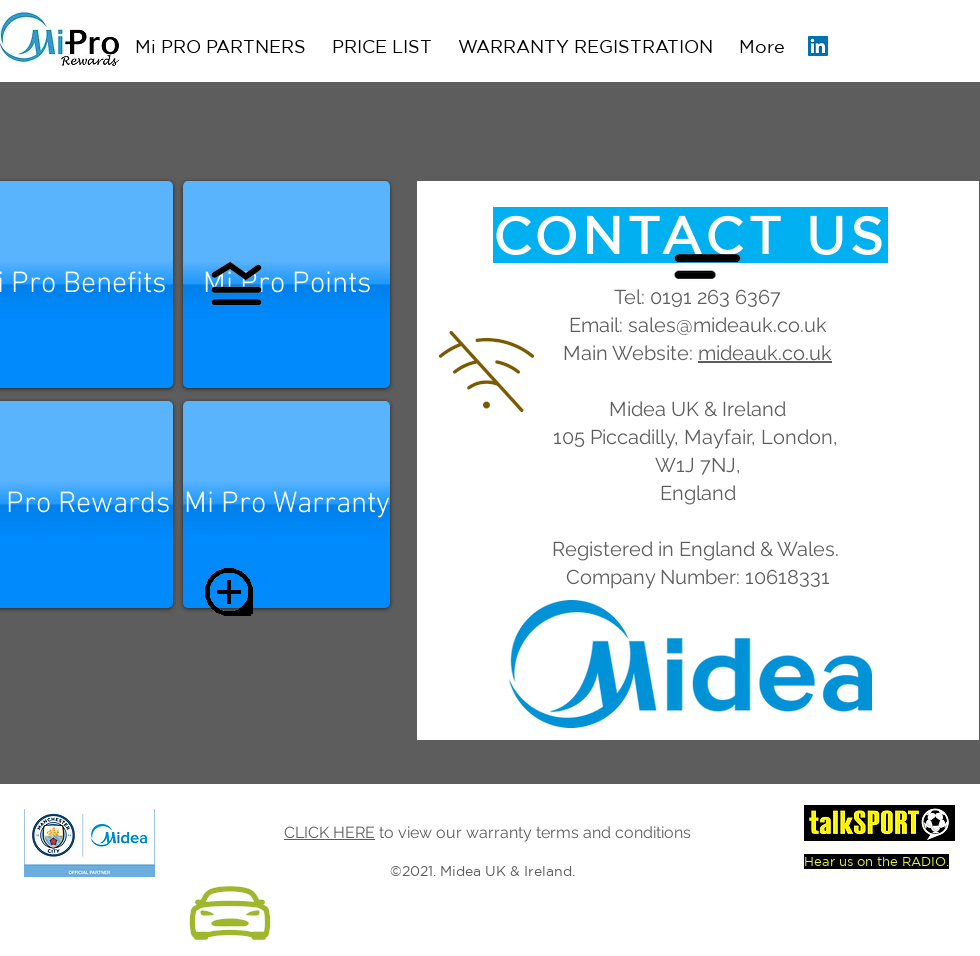  Describe the element at coordinates (229, 592) in the screenshot. I see `zoom in on image` at that location.